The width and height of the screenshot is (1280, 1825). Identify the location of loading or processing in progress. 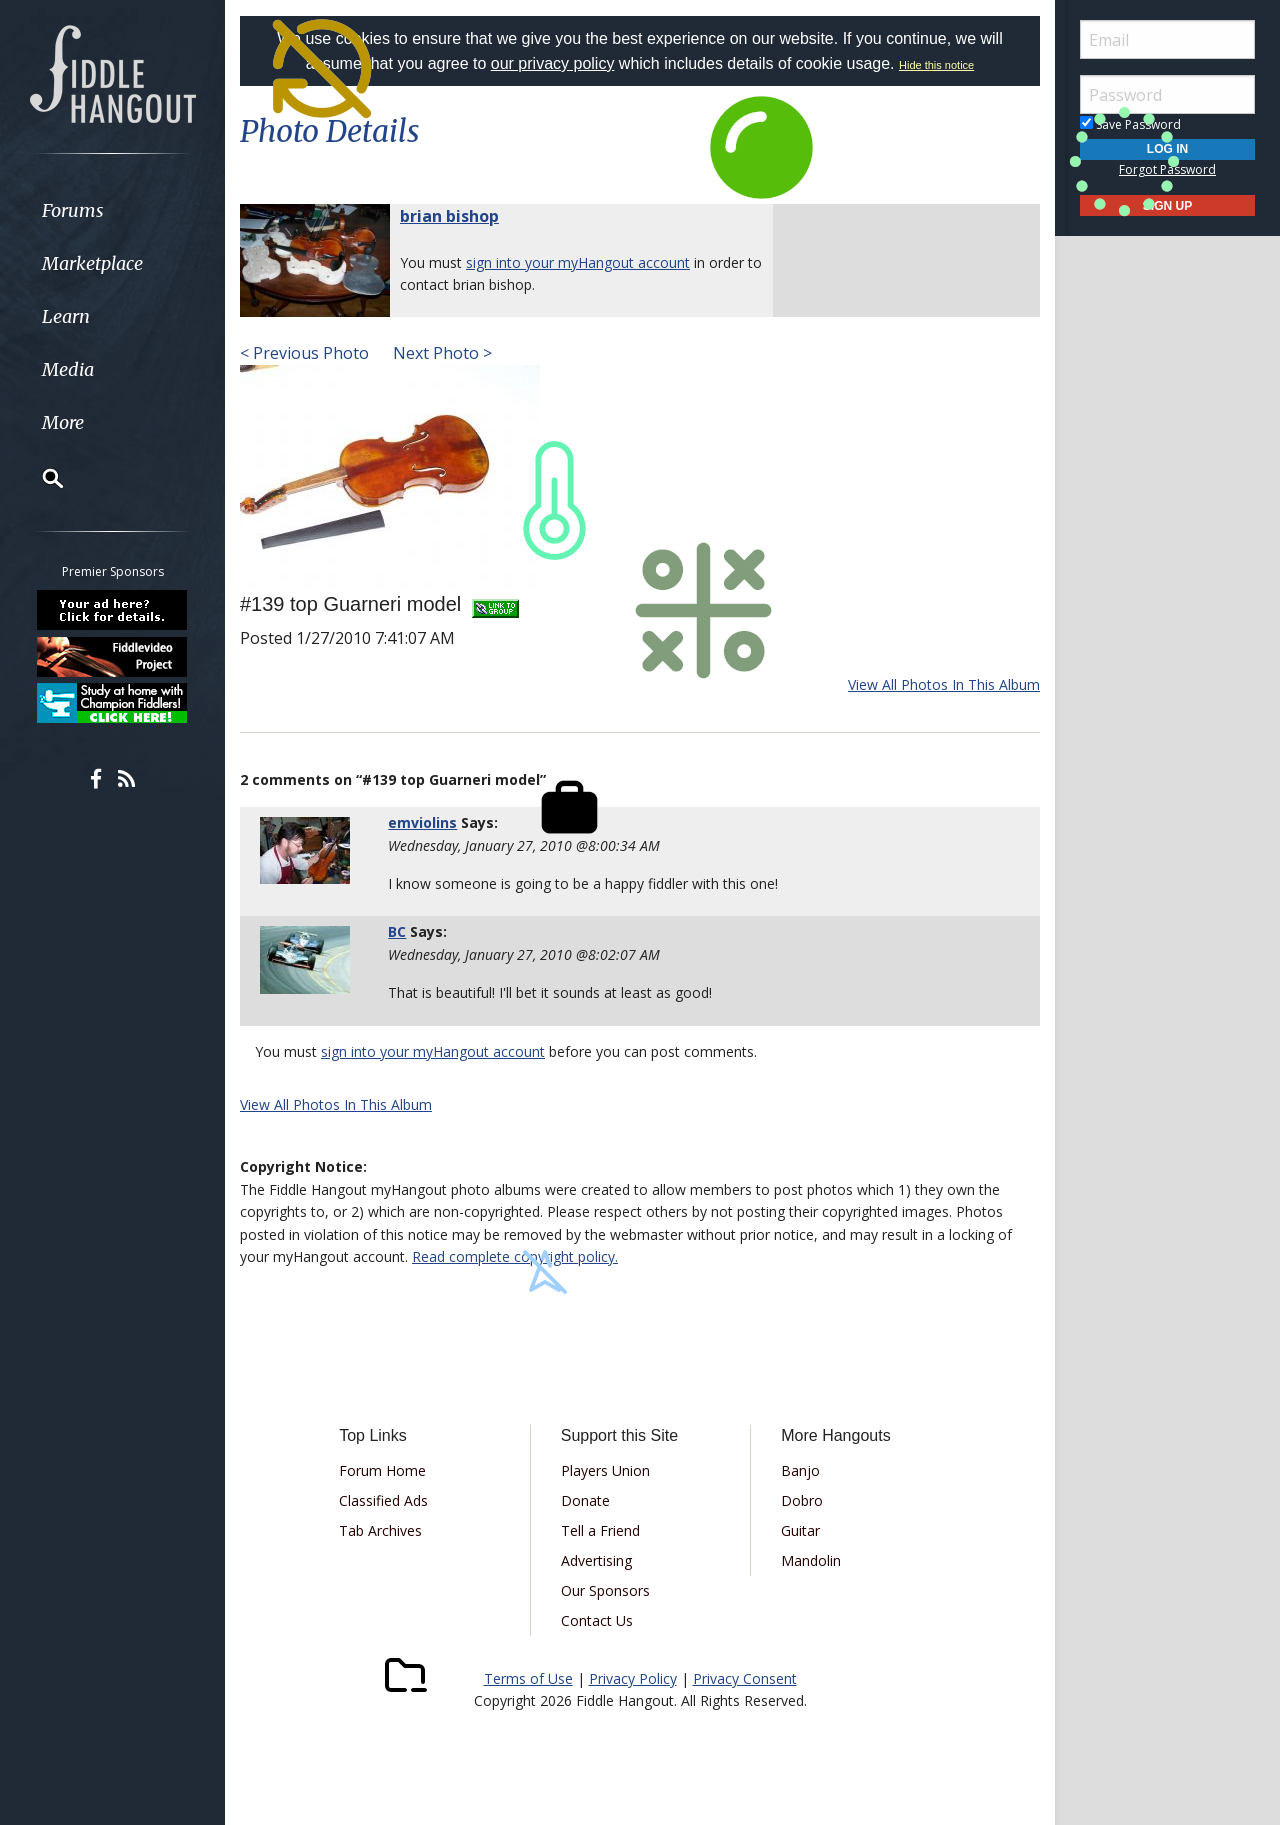
(1124, 161).